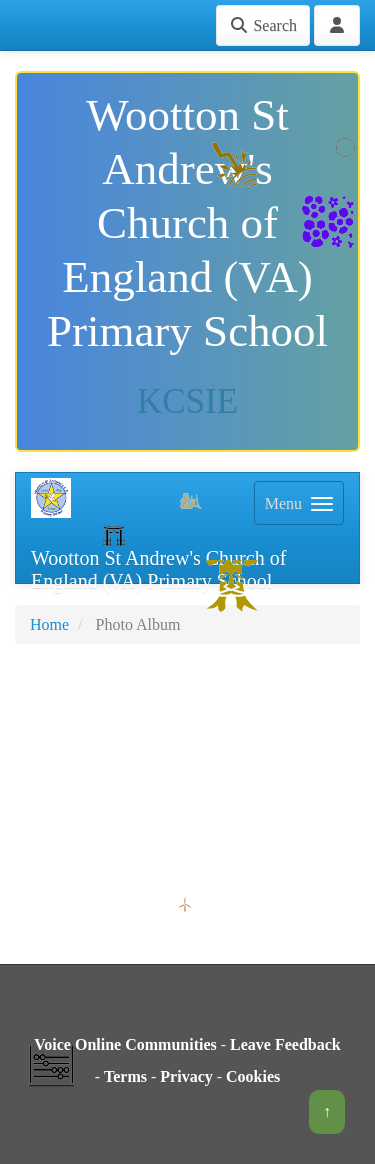 The height and width of the screenshot is (1164, 375). Describe the element at coordinates (191, 501) in the screenshot. I see `construction or demolition in progress` at that location.